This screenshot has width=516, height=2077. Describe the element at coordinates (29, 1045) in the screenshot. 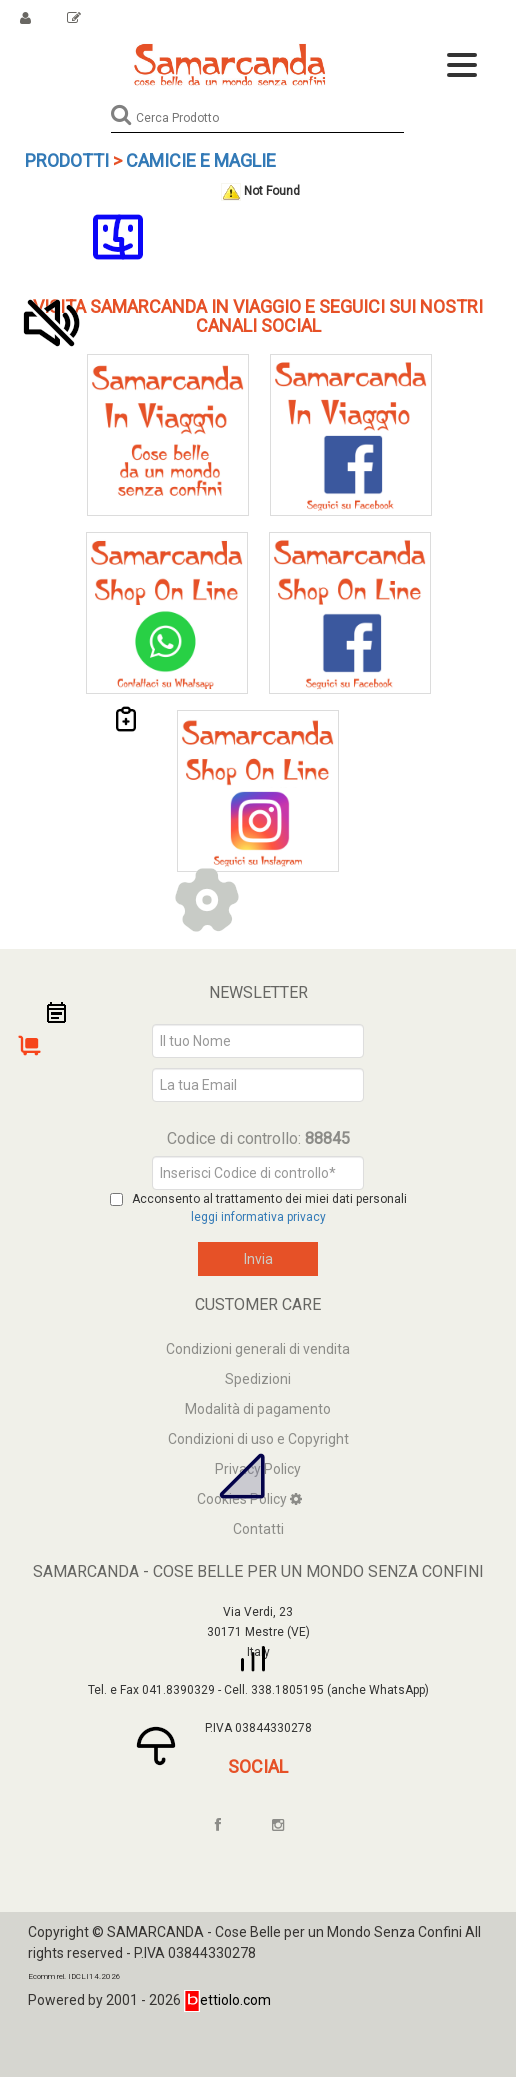

I see `view items ready for shipping` at that location.